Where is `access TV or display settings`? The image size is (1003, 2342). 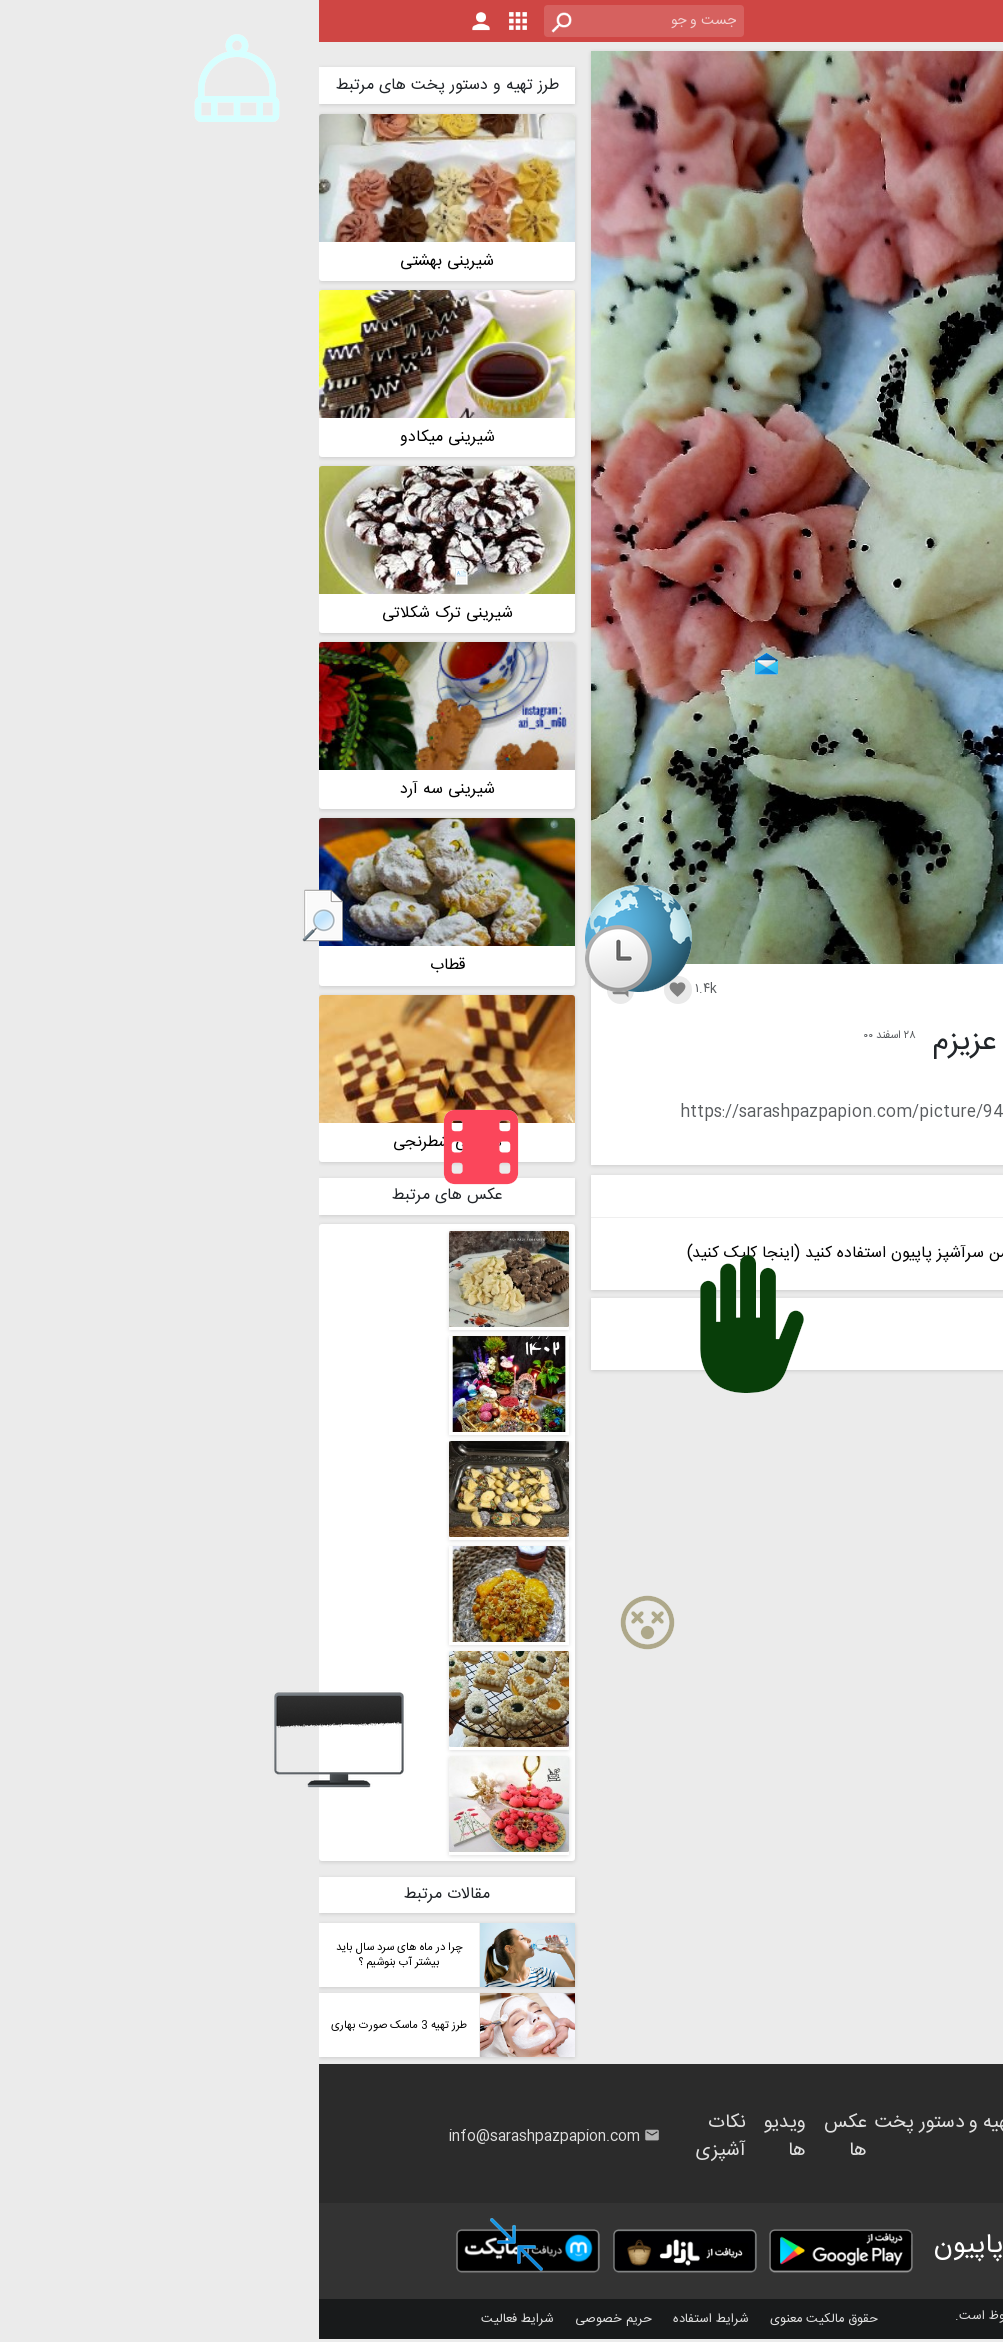 access TV or display settings is located at coordinates (339, 1734).